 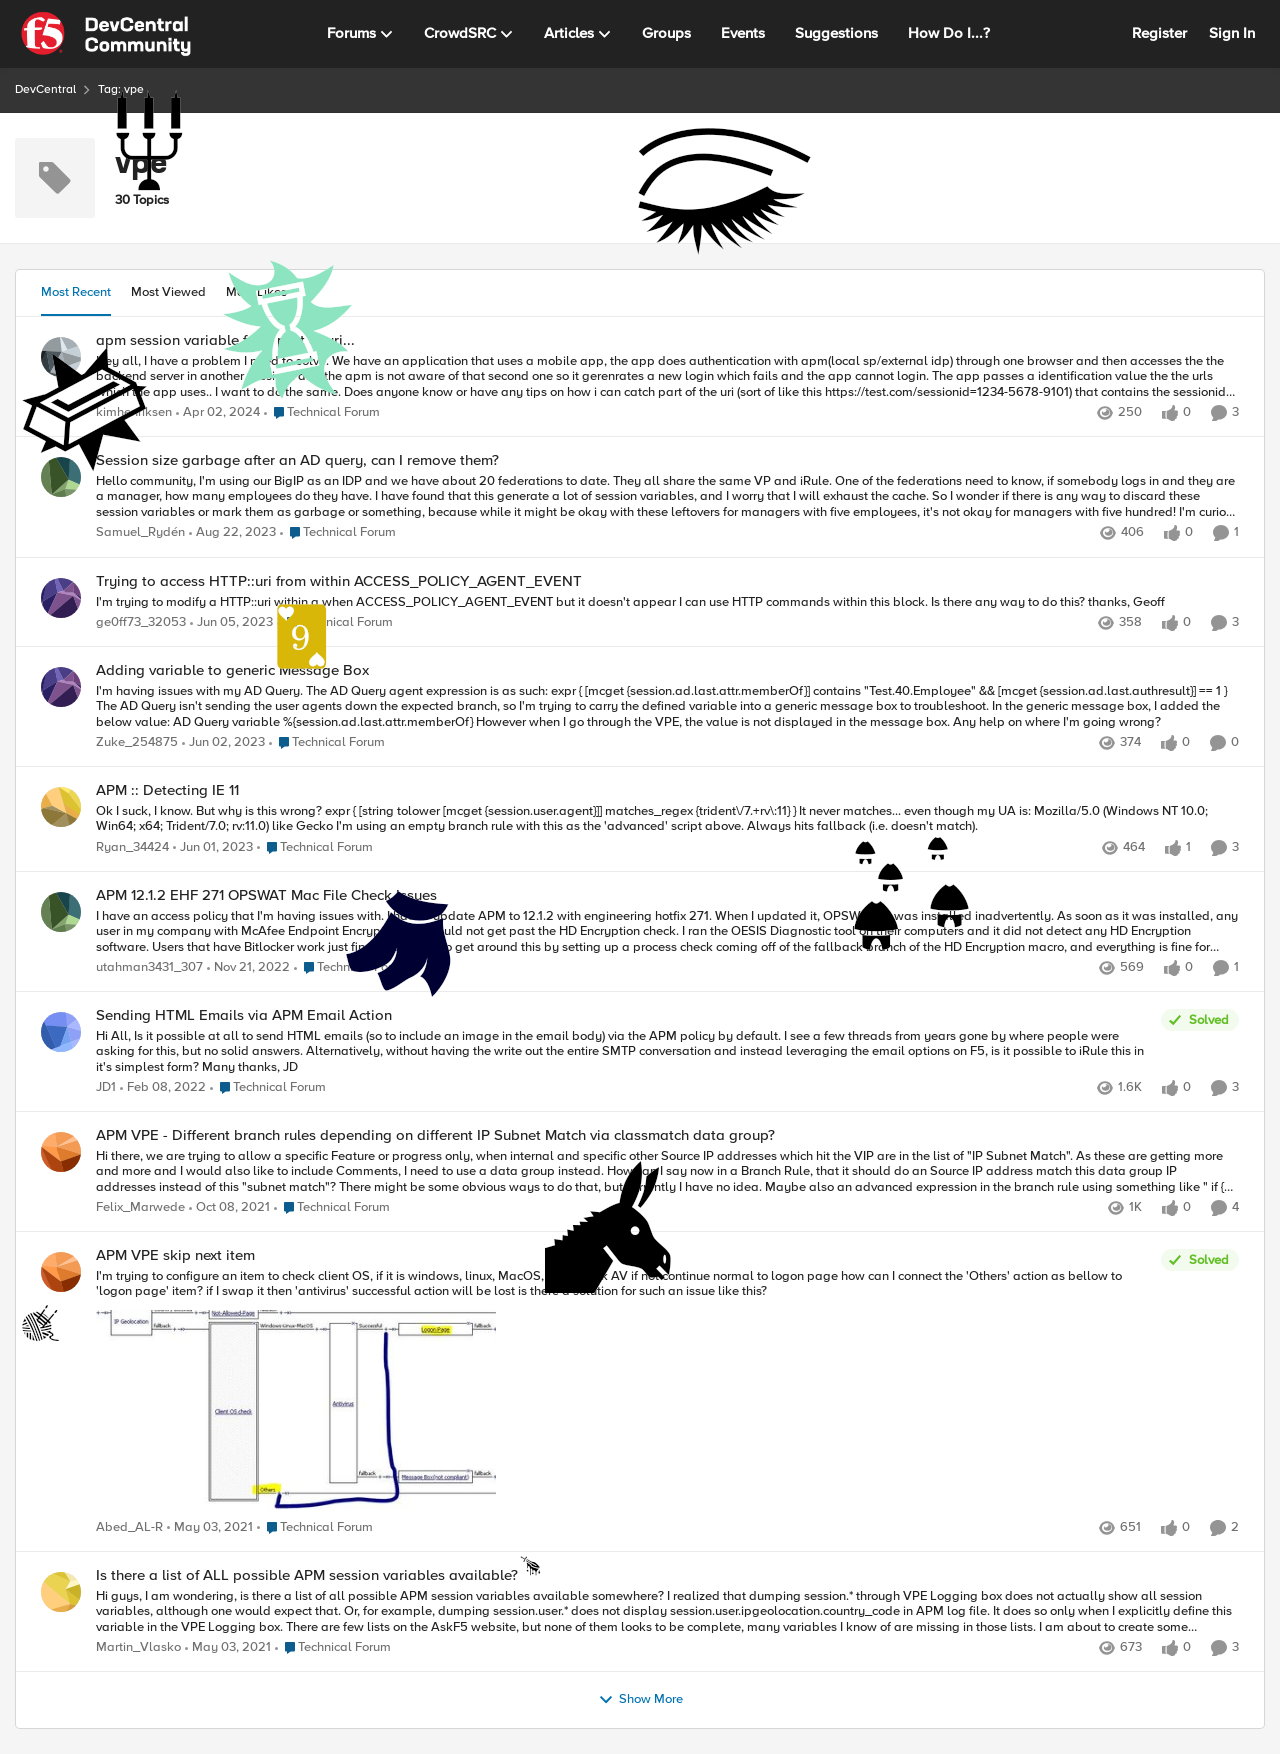 What do you see at coordinates (611, 1227) in the screenshot?
I see `represents a donkey character or unit in a game` at bounding box center [611, 1227].